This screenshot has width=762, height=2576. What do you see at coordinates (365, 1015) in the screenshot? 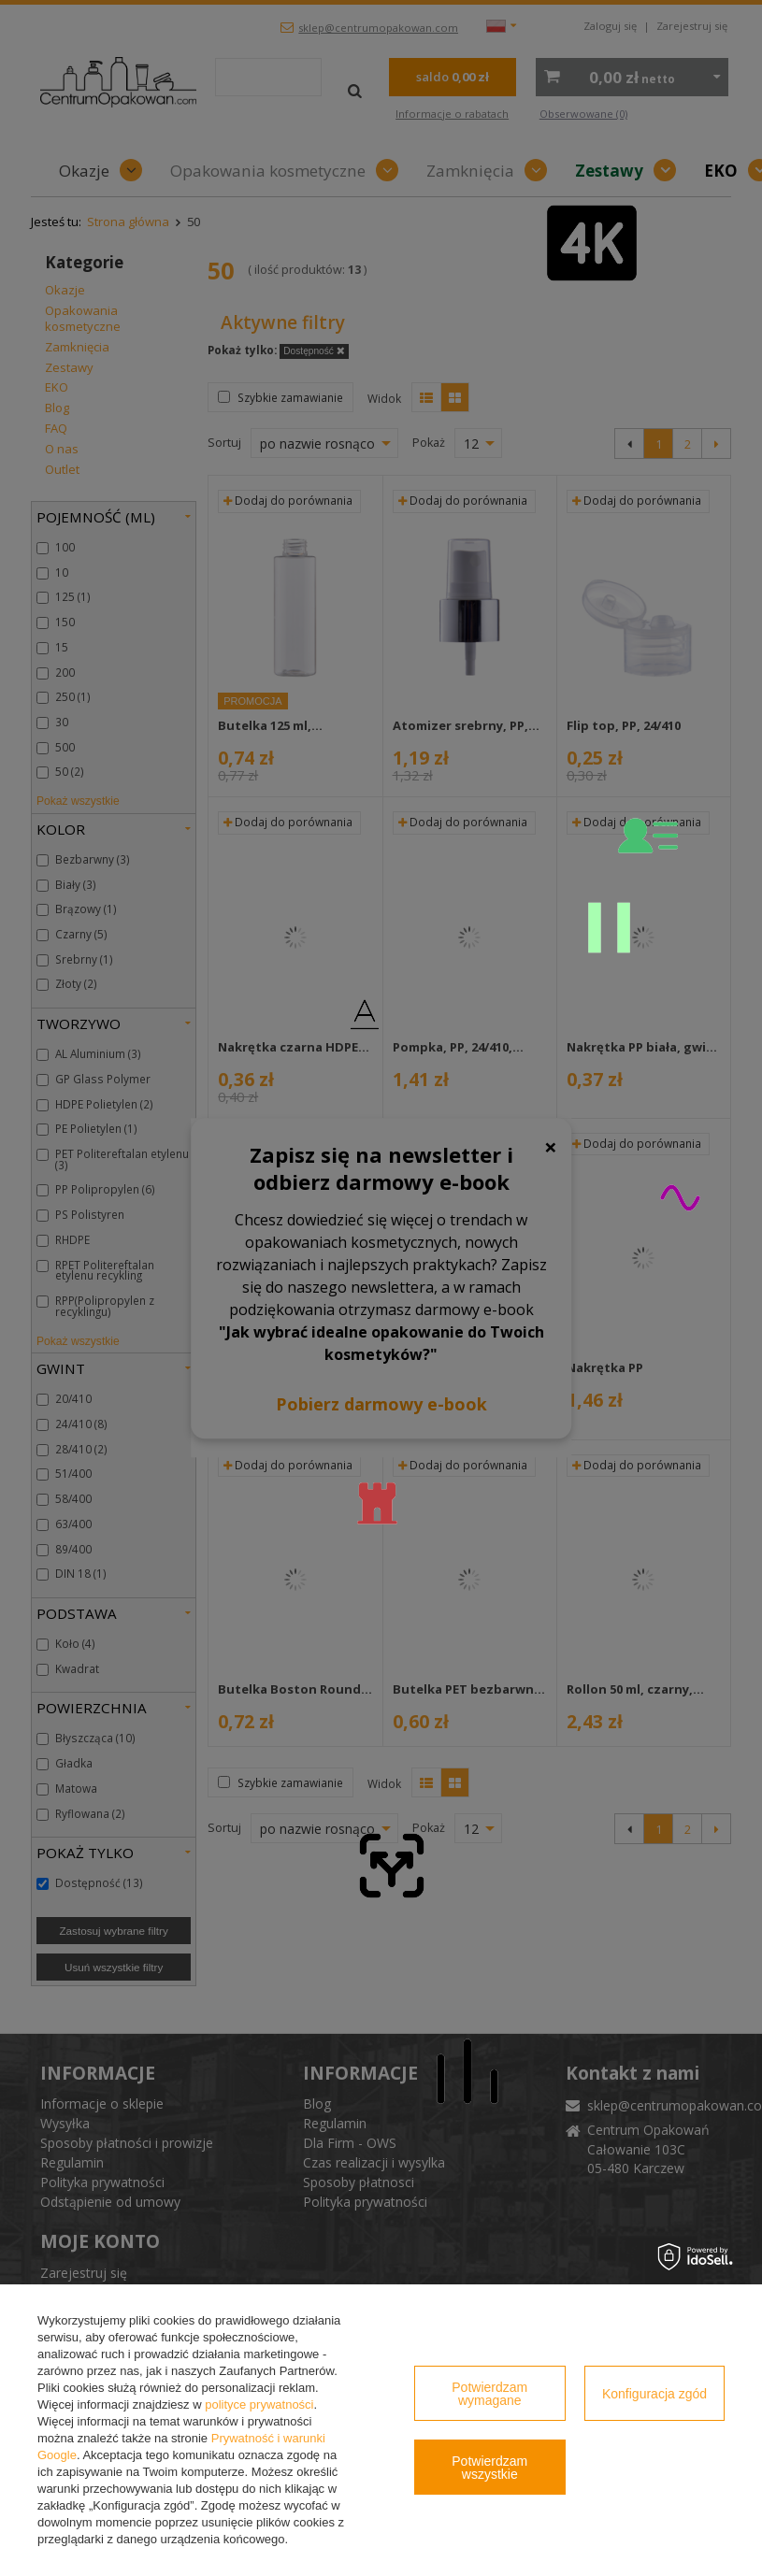
I see `apply underline formatting to selected text` at bounding box center [365, 1015].